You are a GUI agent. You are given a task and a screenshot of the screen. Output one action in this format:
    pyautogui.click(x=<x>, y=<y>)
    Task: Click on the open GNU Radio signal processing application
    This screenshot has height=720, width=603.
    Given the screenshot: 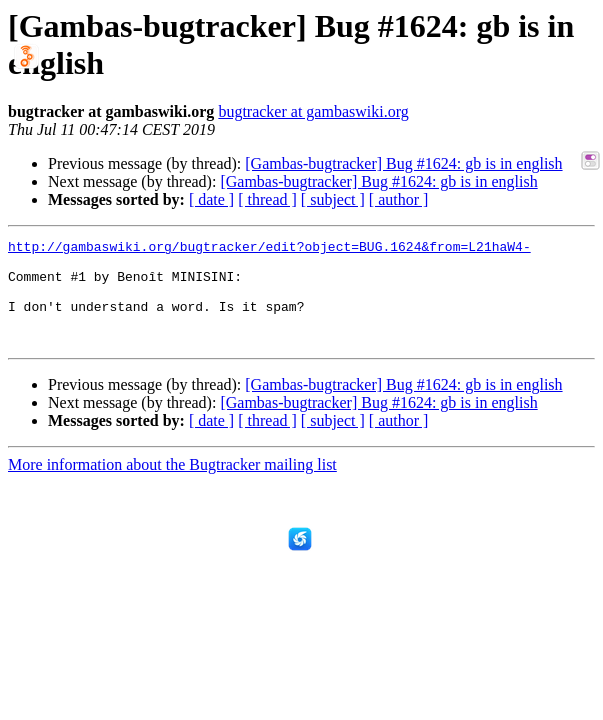 What is the action you would take?
    pyautogui.click(x=26, y=56)
    